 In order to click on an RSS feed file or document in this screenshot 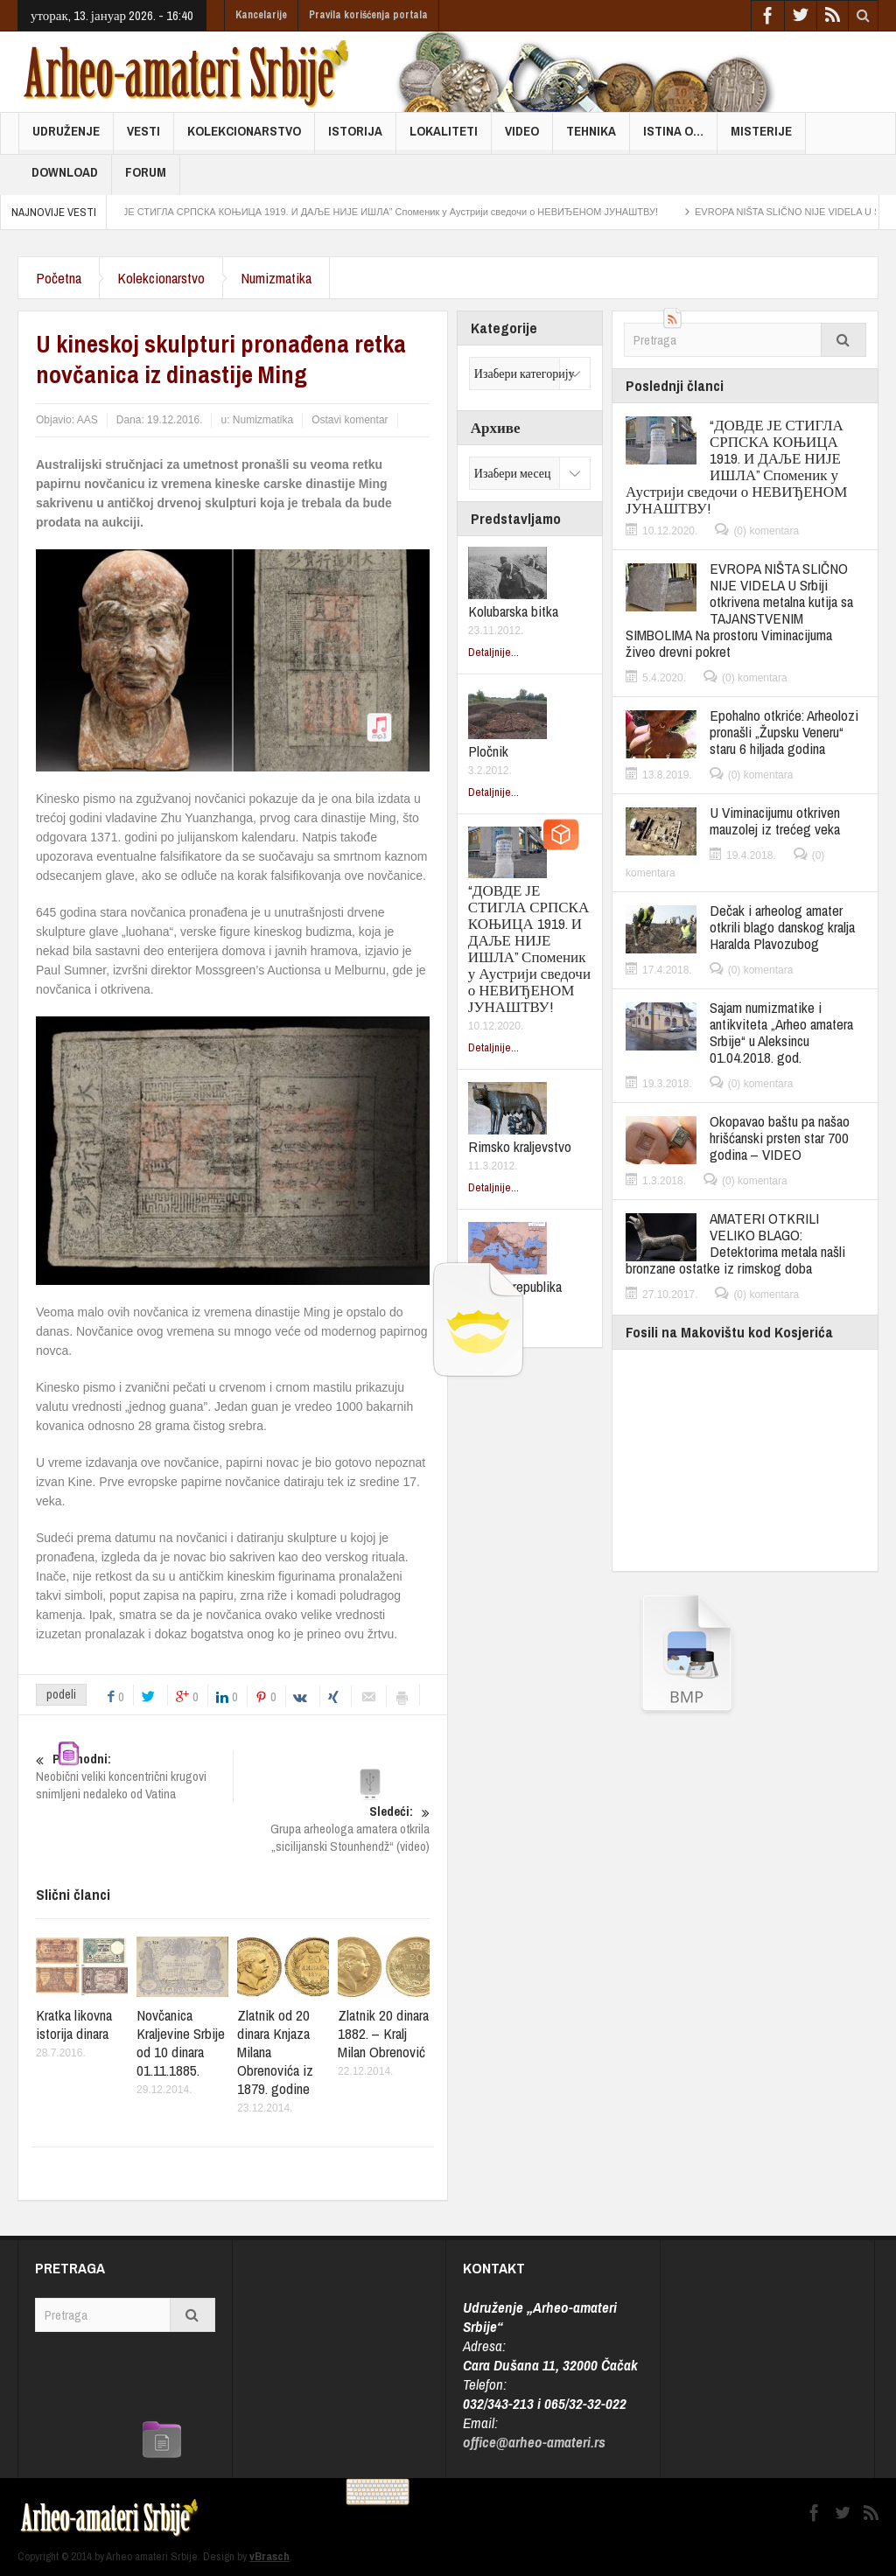, I will do `click(672, 318)`.